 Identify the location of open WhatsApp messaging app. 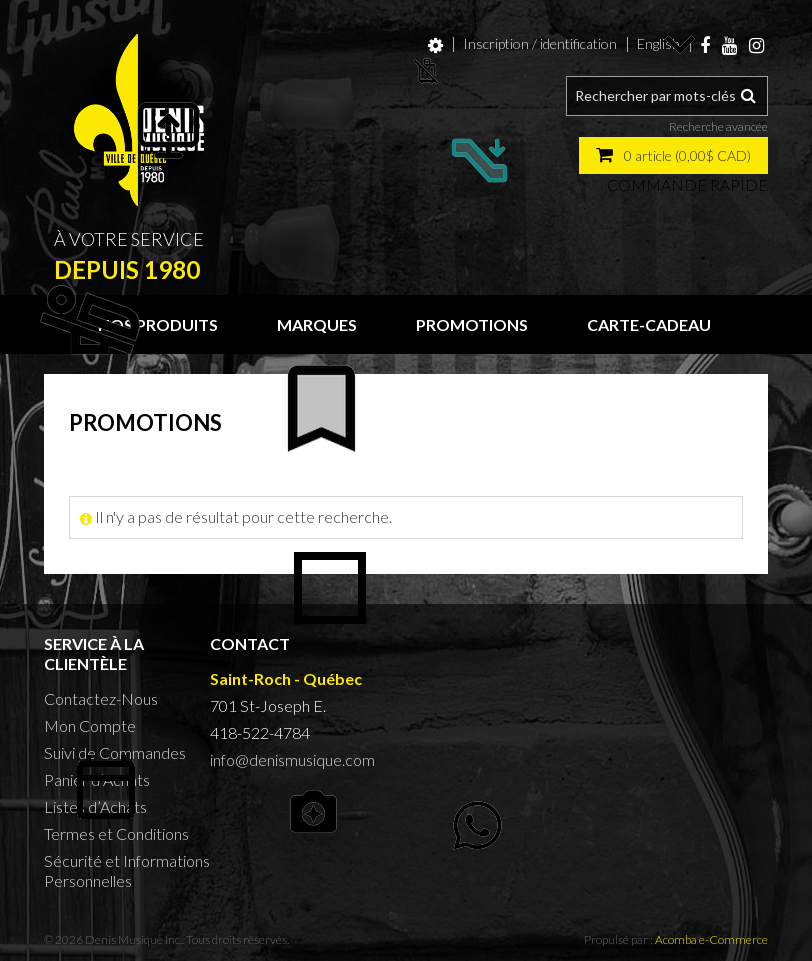
(477, 825).